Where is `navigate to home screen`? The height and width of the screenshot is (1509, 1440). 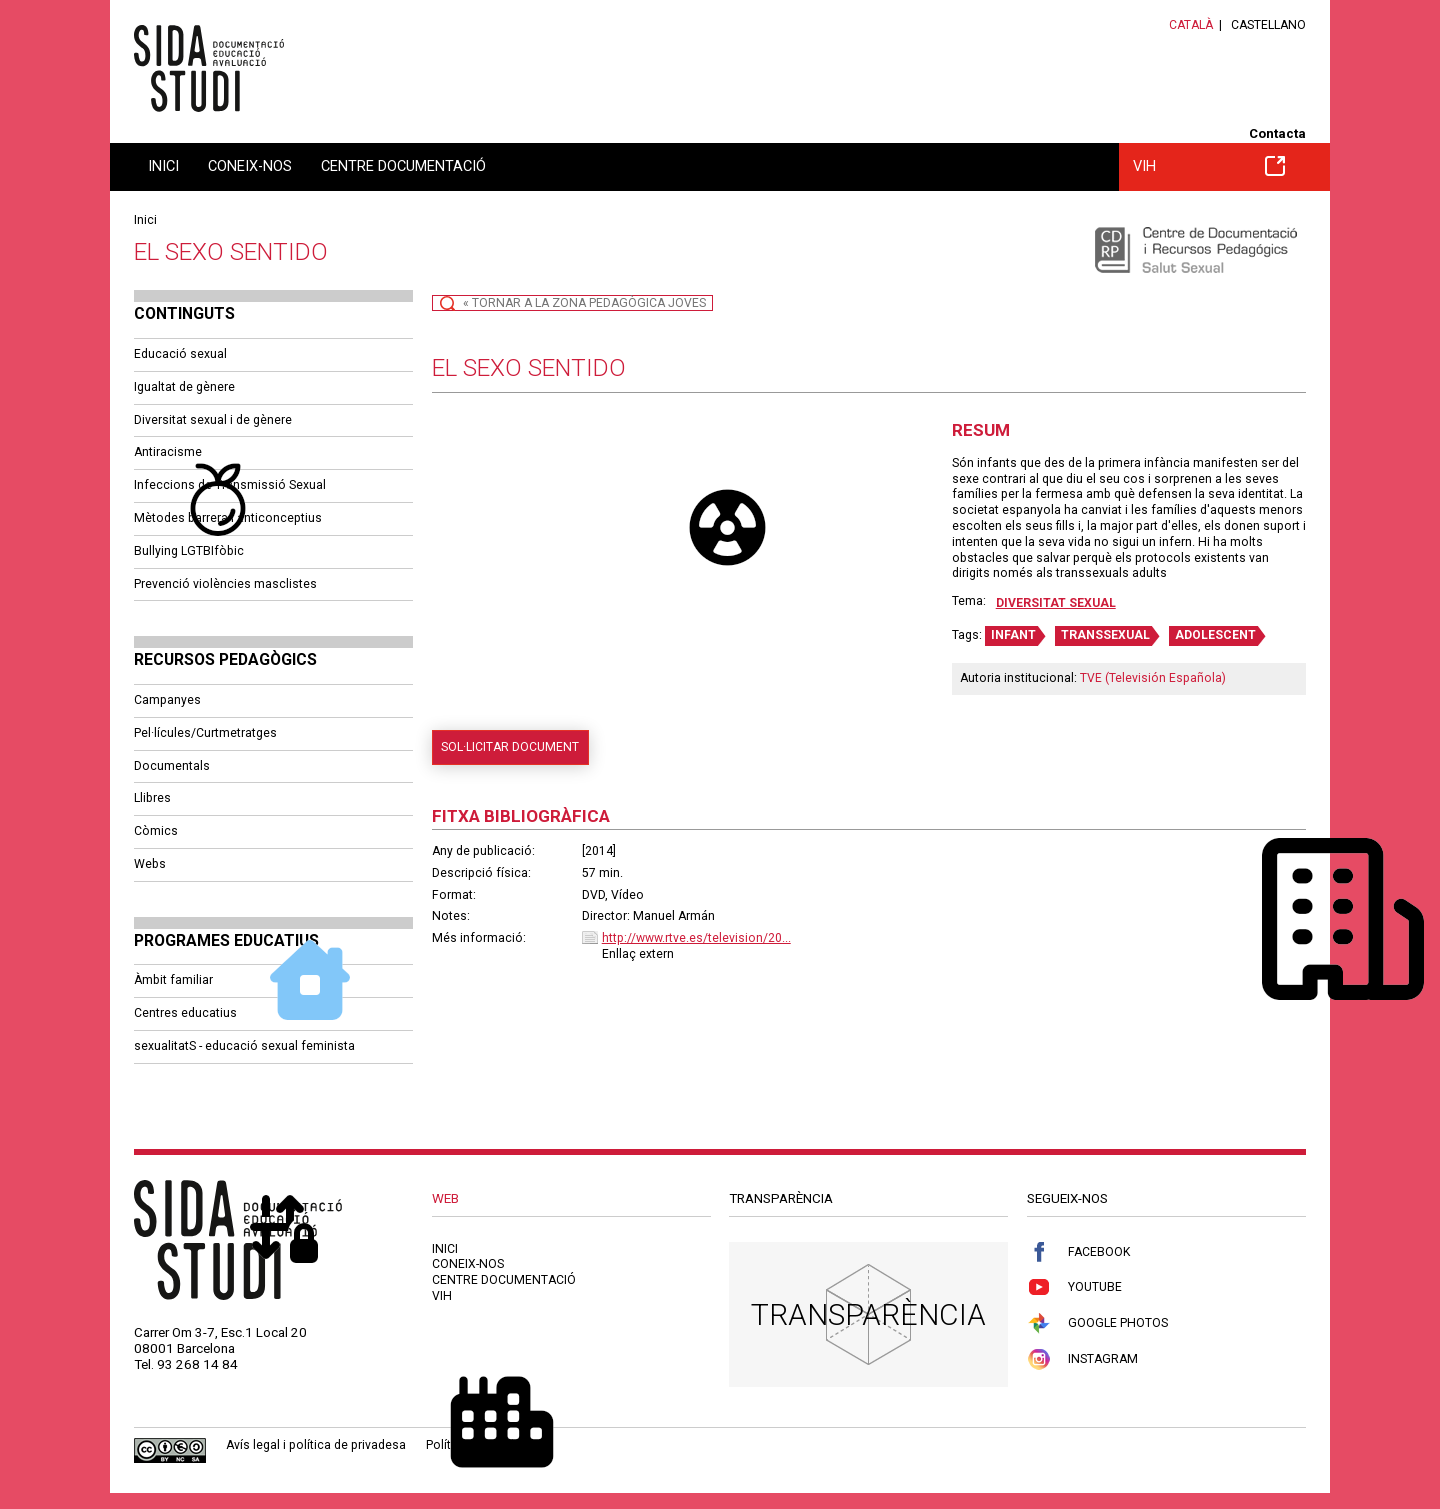 navigate to home screen is located at coordinates (310, 980).